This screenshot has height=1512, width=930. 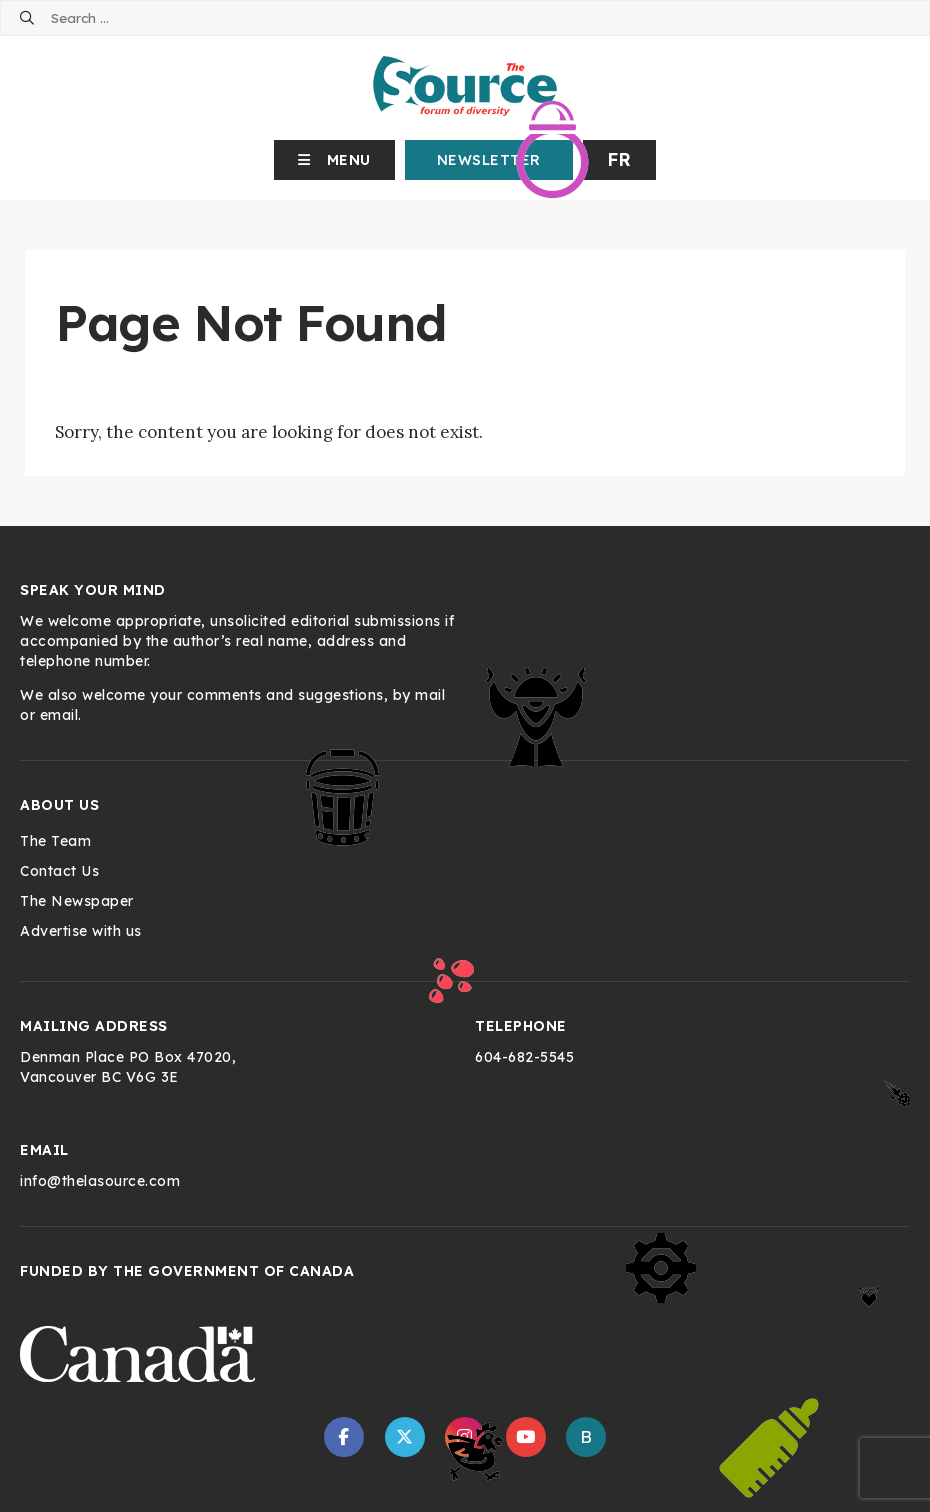 What do you see at coordinates (475, 1451) in the screenshot?
I see `select chicken in a farming or cooking game` at bounding box center [475, 1451].